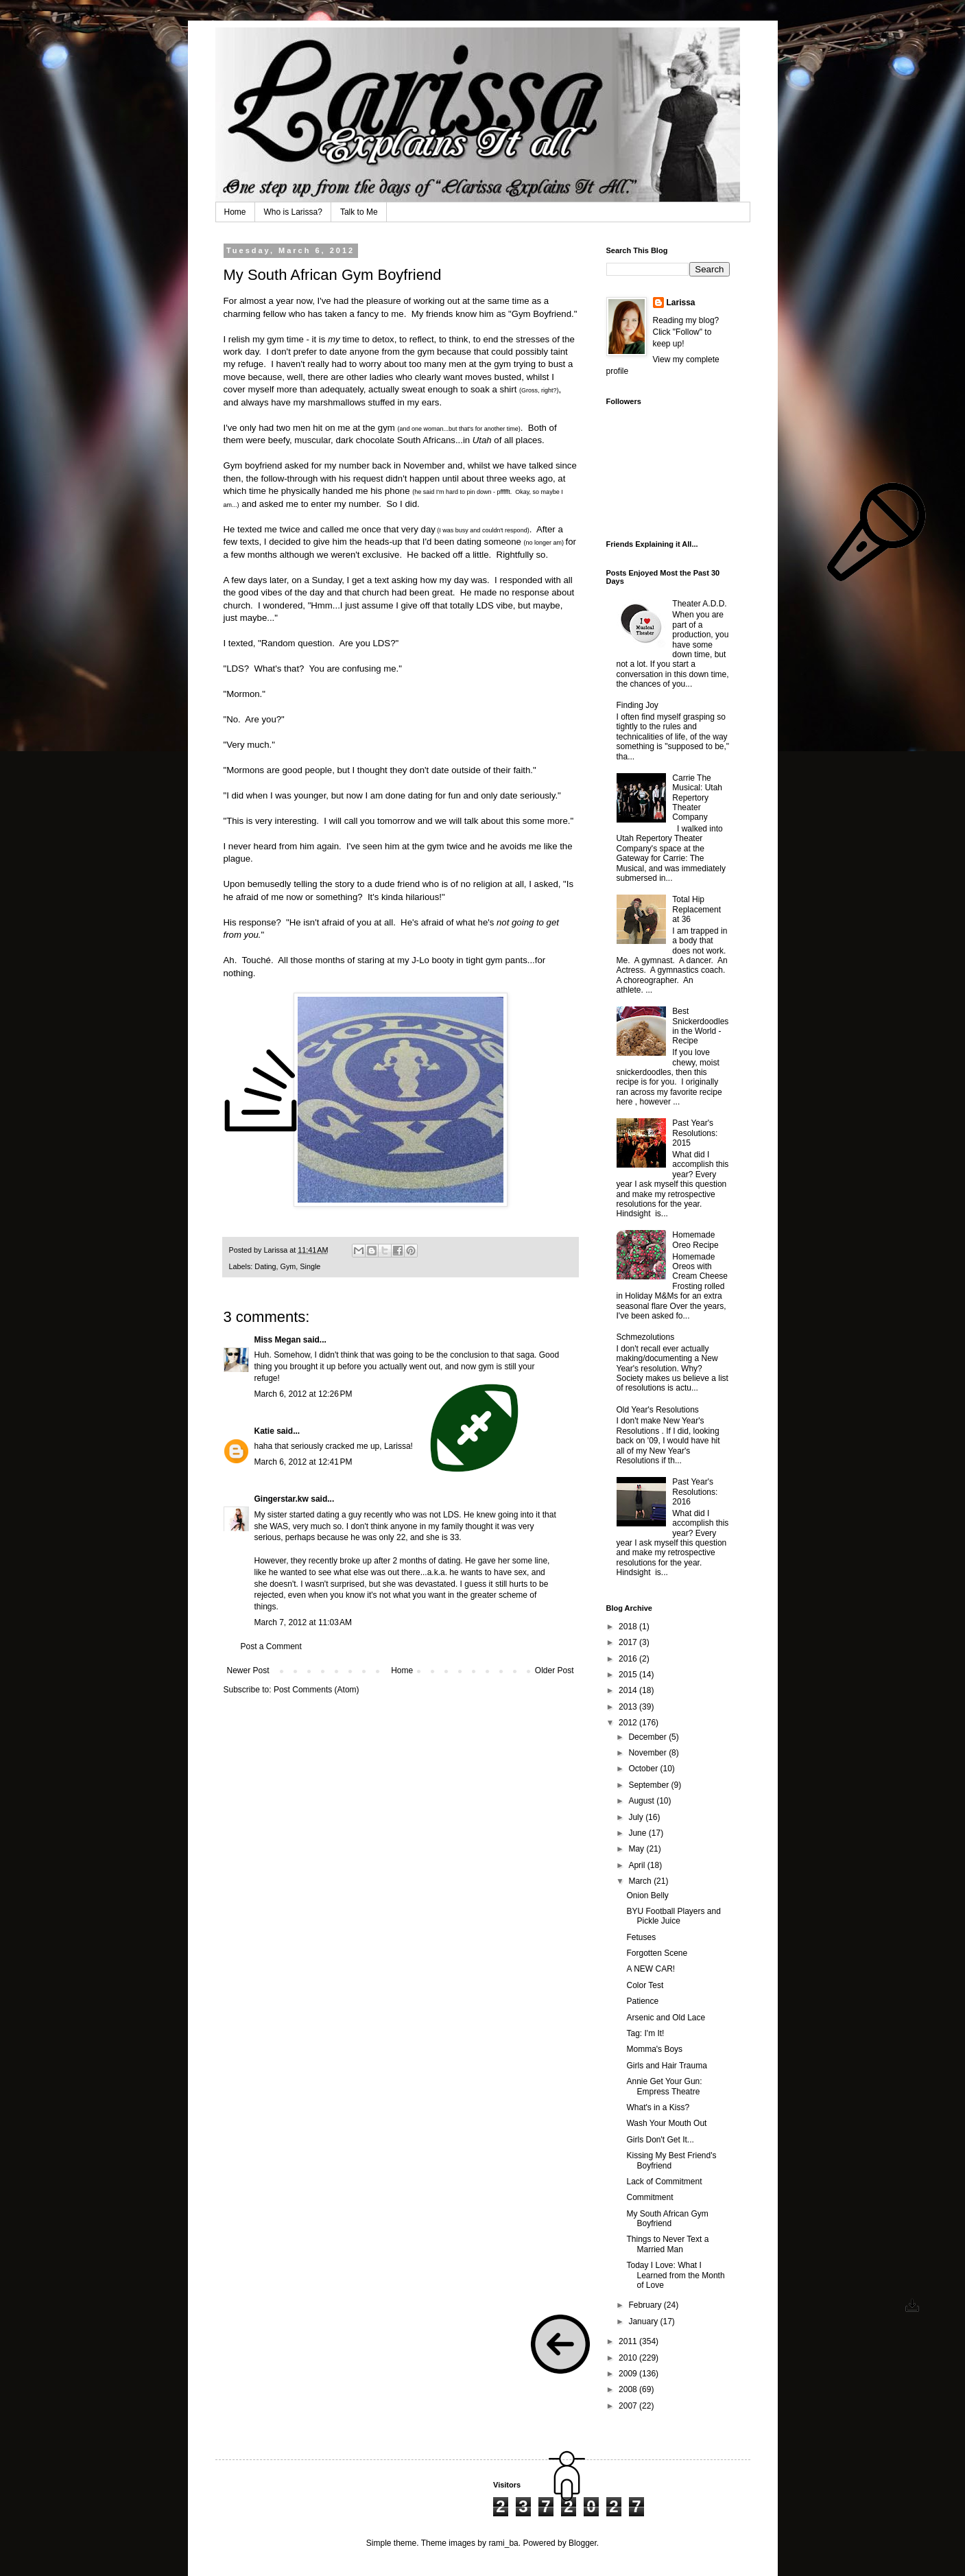  What do you see at coordinates (912, 2306) in the screenshot?
I see `download a file to your device` at bounding box center [912, 2306].